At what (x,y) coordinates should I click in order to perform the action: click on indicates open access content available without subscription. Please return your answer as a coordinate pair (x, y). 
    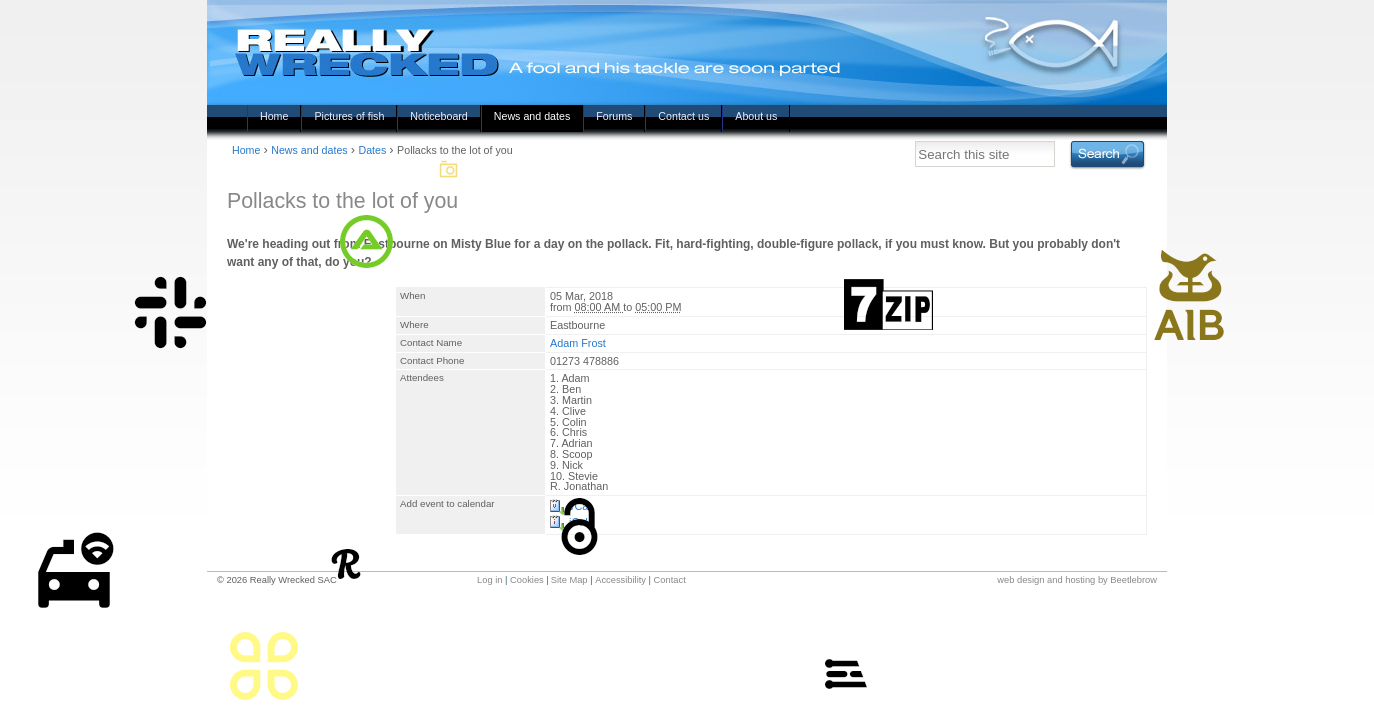
    Looking at the image, I should click on (579, 526).